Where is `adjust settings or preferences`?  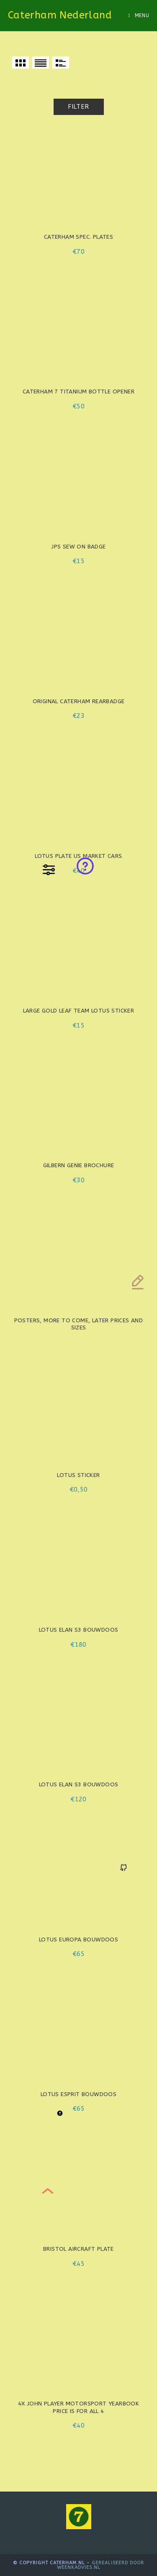
adjust settings or preferences is located at coordinates (49, 870).